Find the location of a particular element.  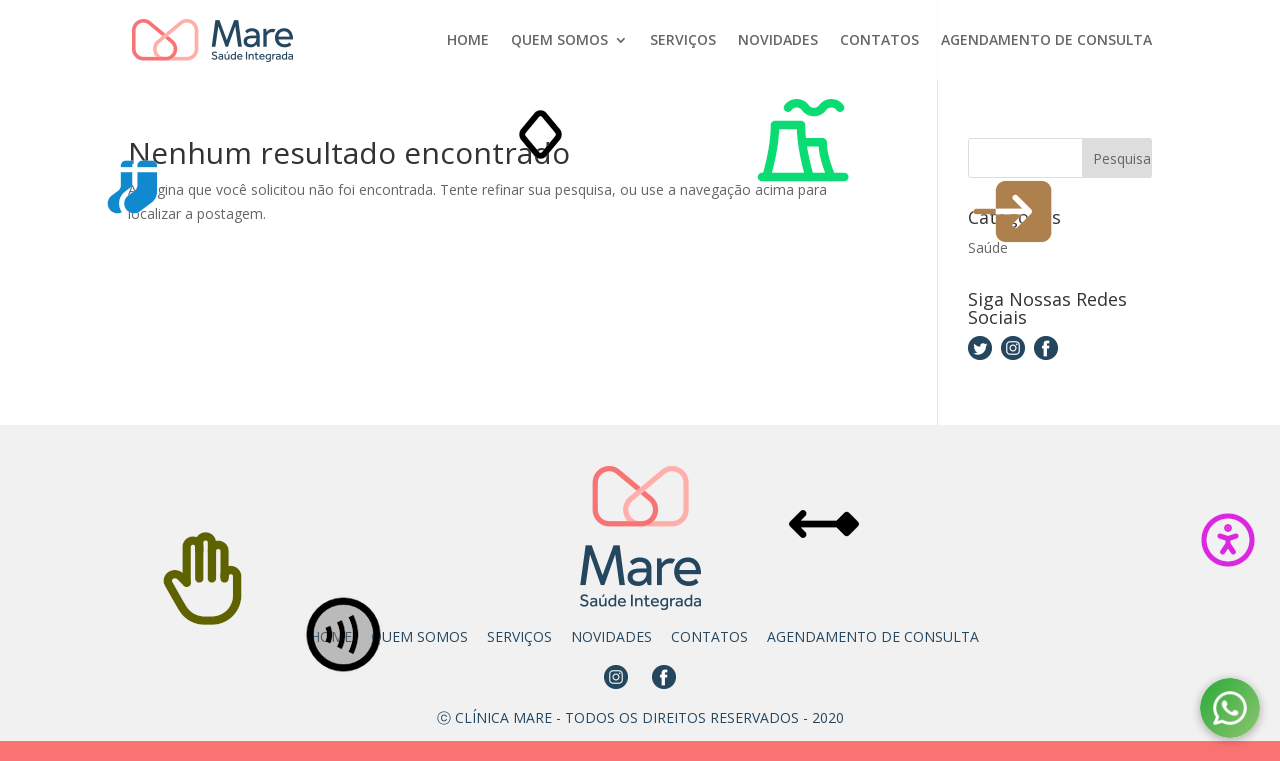

log in or sign in to your account is located at coordinates (1012, 211).